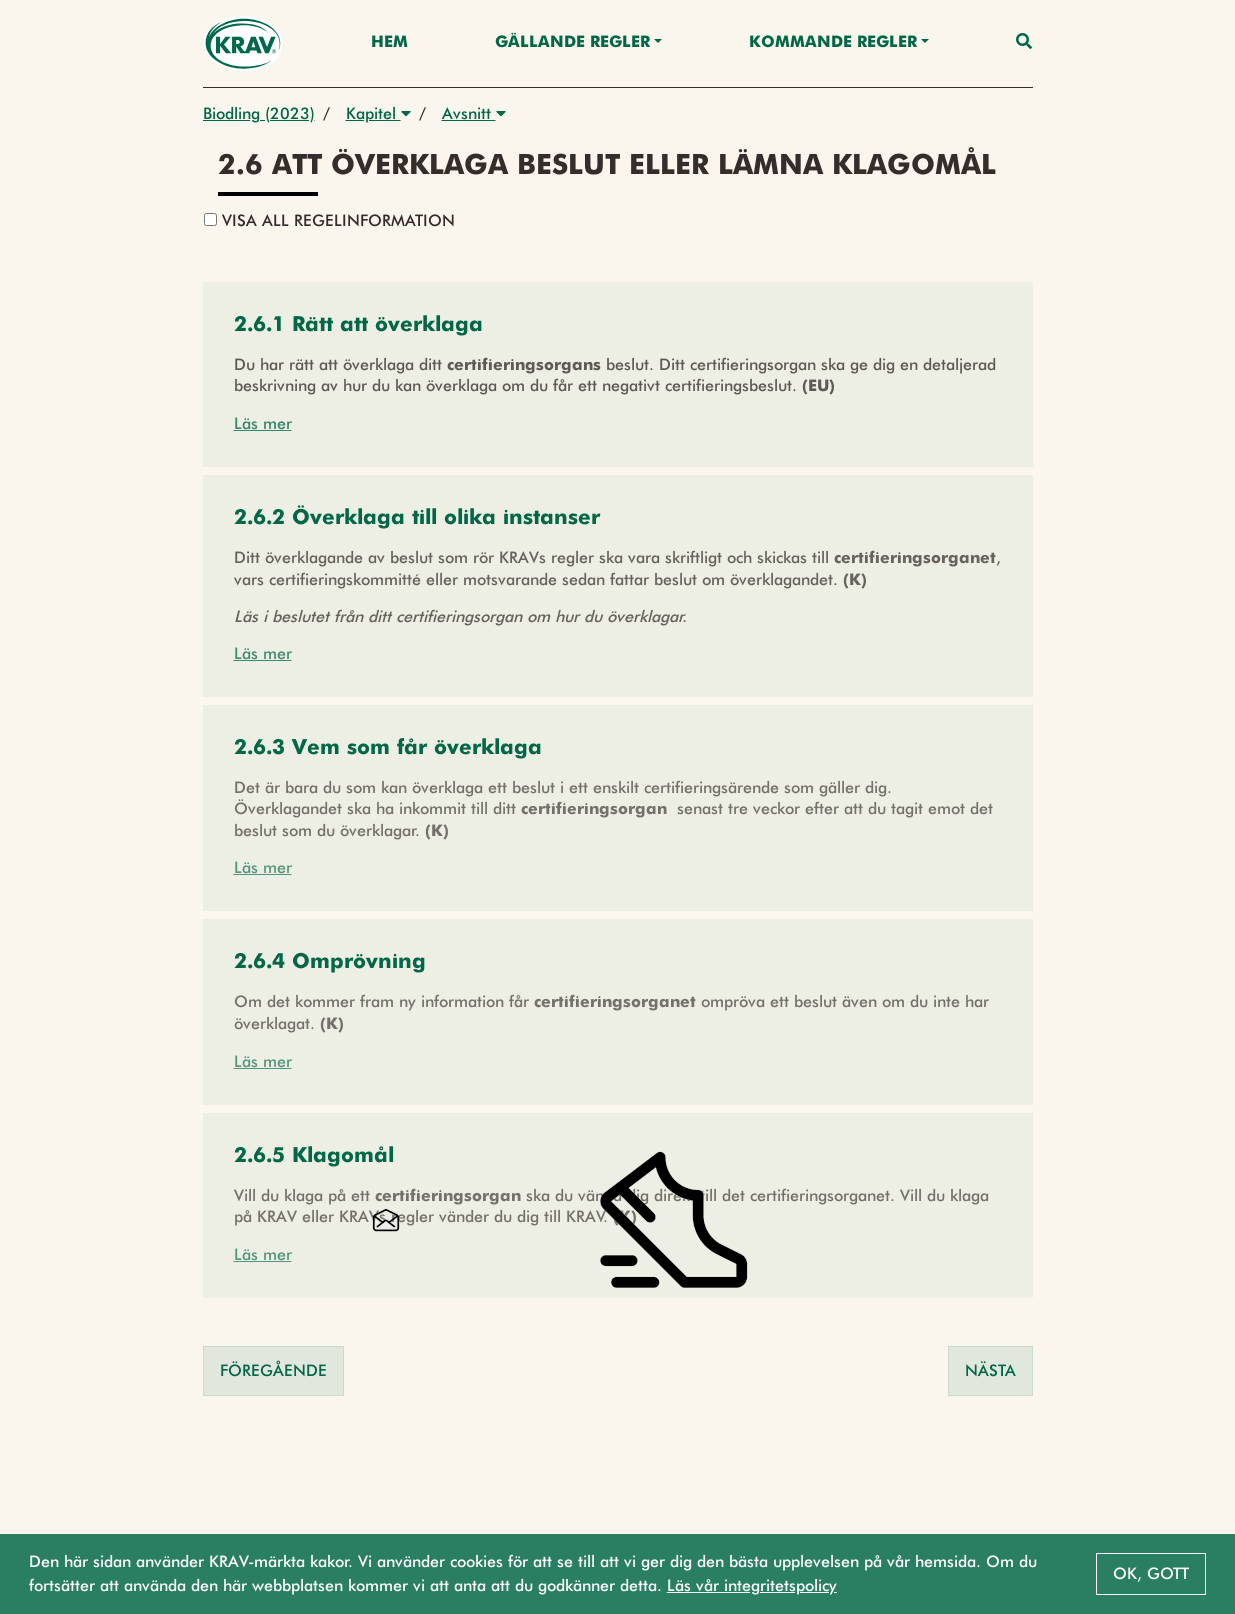 The width and height of the screenshot is (1235, 1614). I want to click on start a running or fitness activity, so click(671, 1228).